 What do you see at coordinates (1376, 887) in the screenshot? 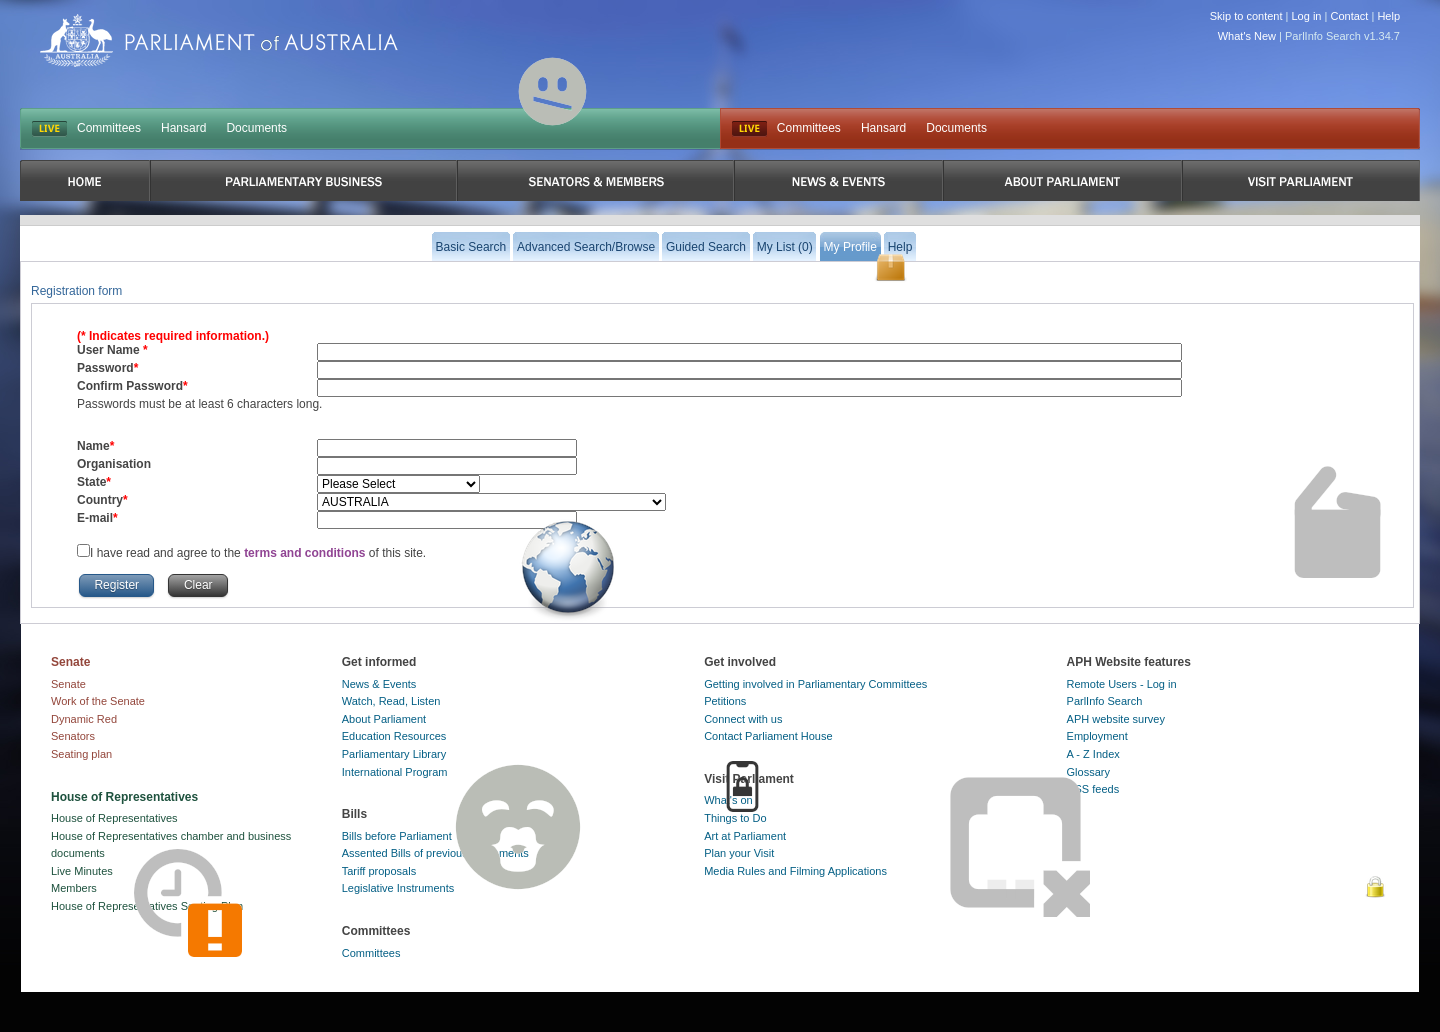
I see `indicates content or settings are locked` at bounding box center [1376, 887].